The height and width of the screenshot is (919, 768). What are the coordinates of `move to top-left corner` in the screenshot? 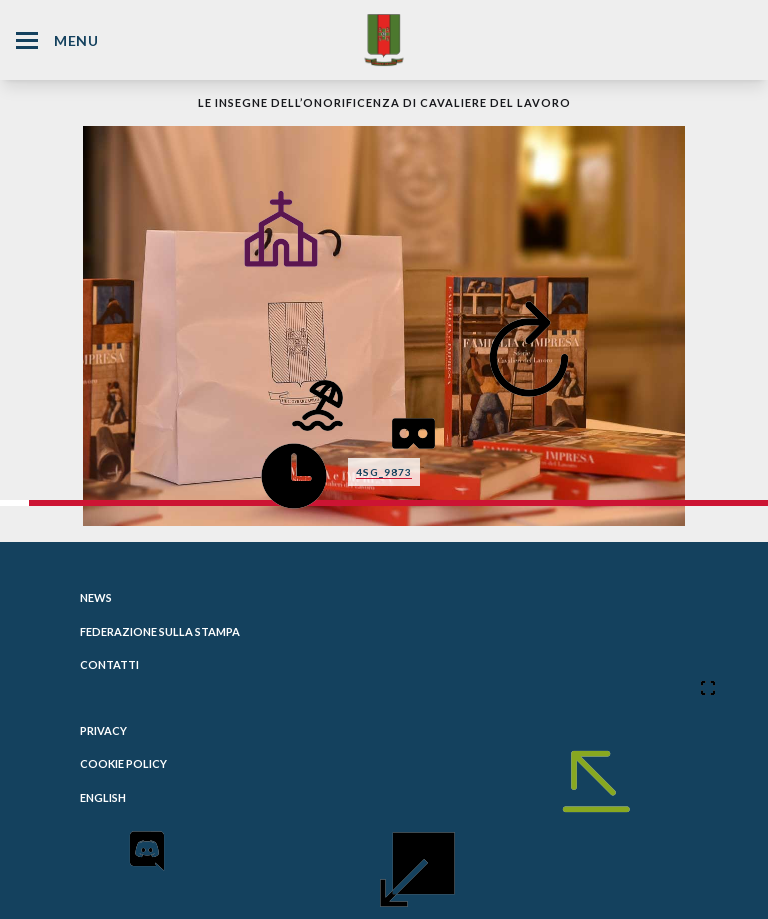 It's located at (593, 781).